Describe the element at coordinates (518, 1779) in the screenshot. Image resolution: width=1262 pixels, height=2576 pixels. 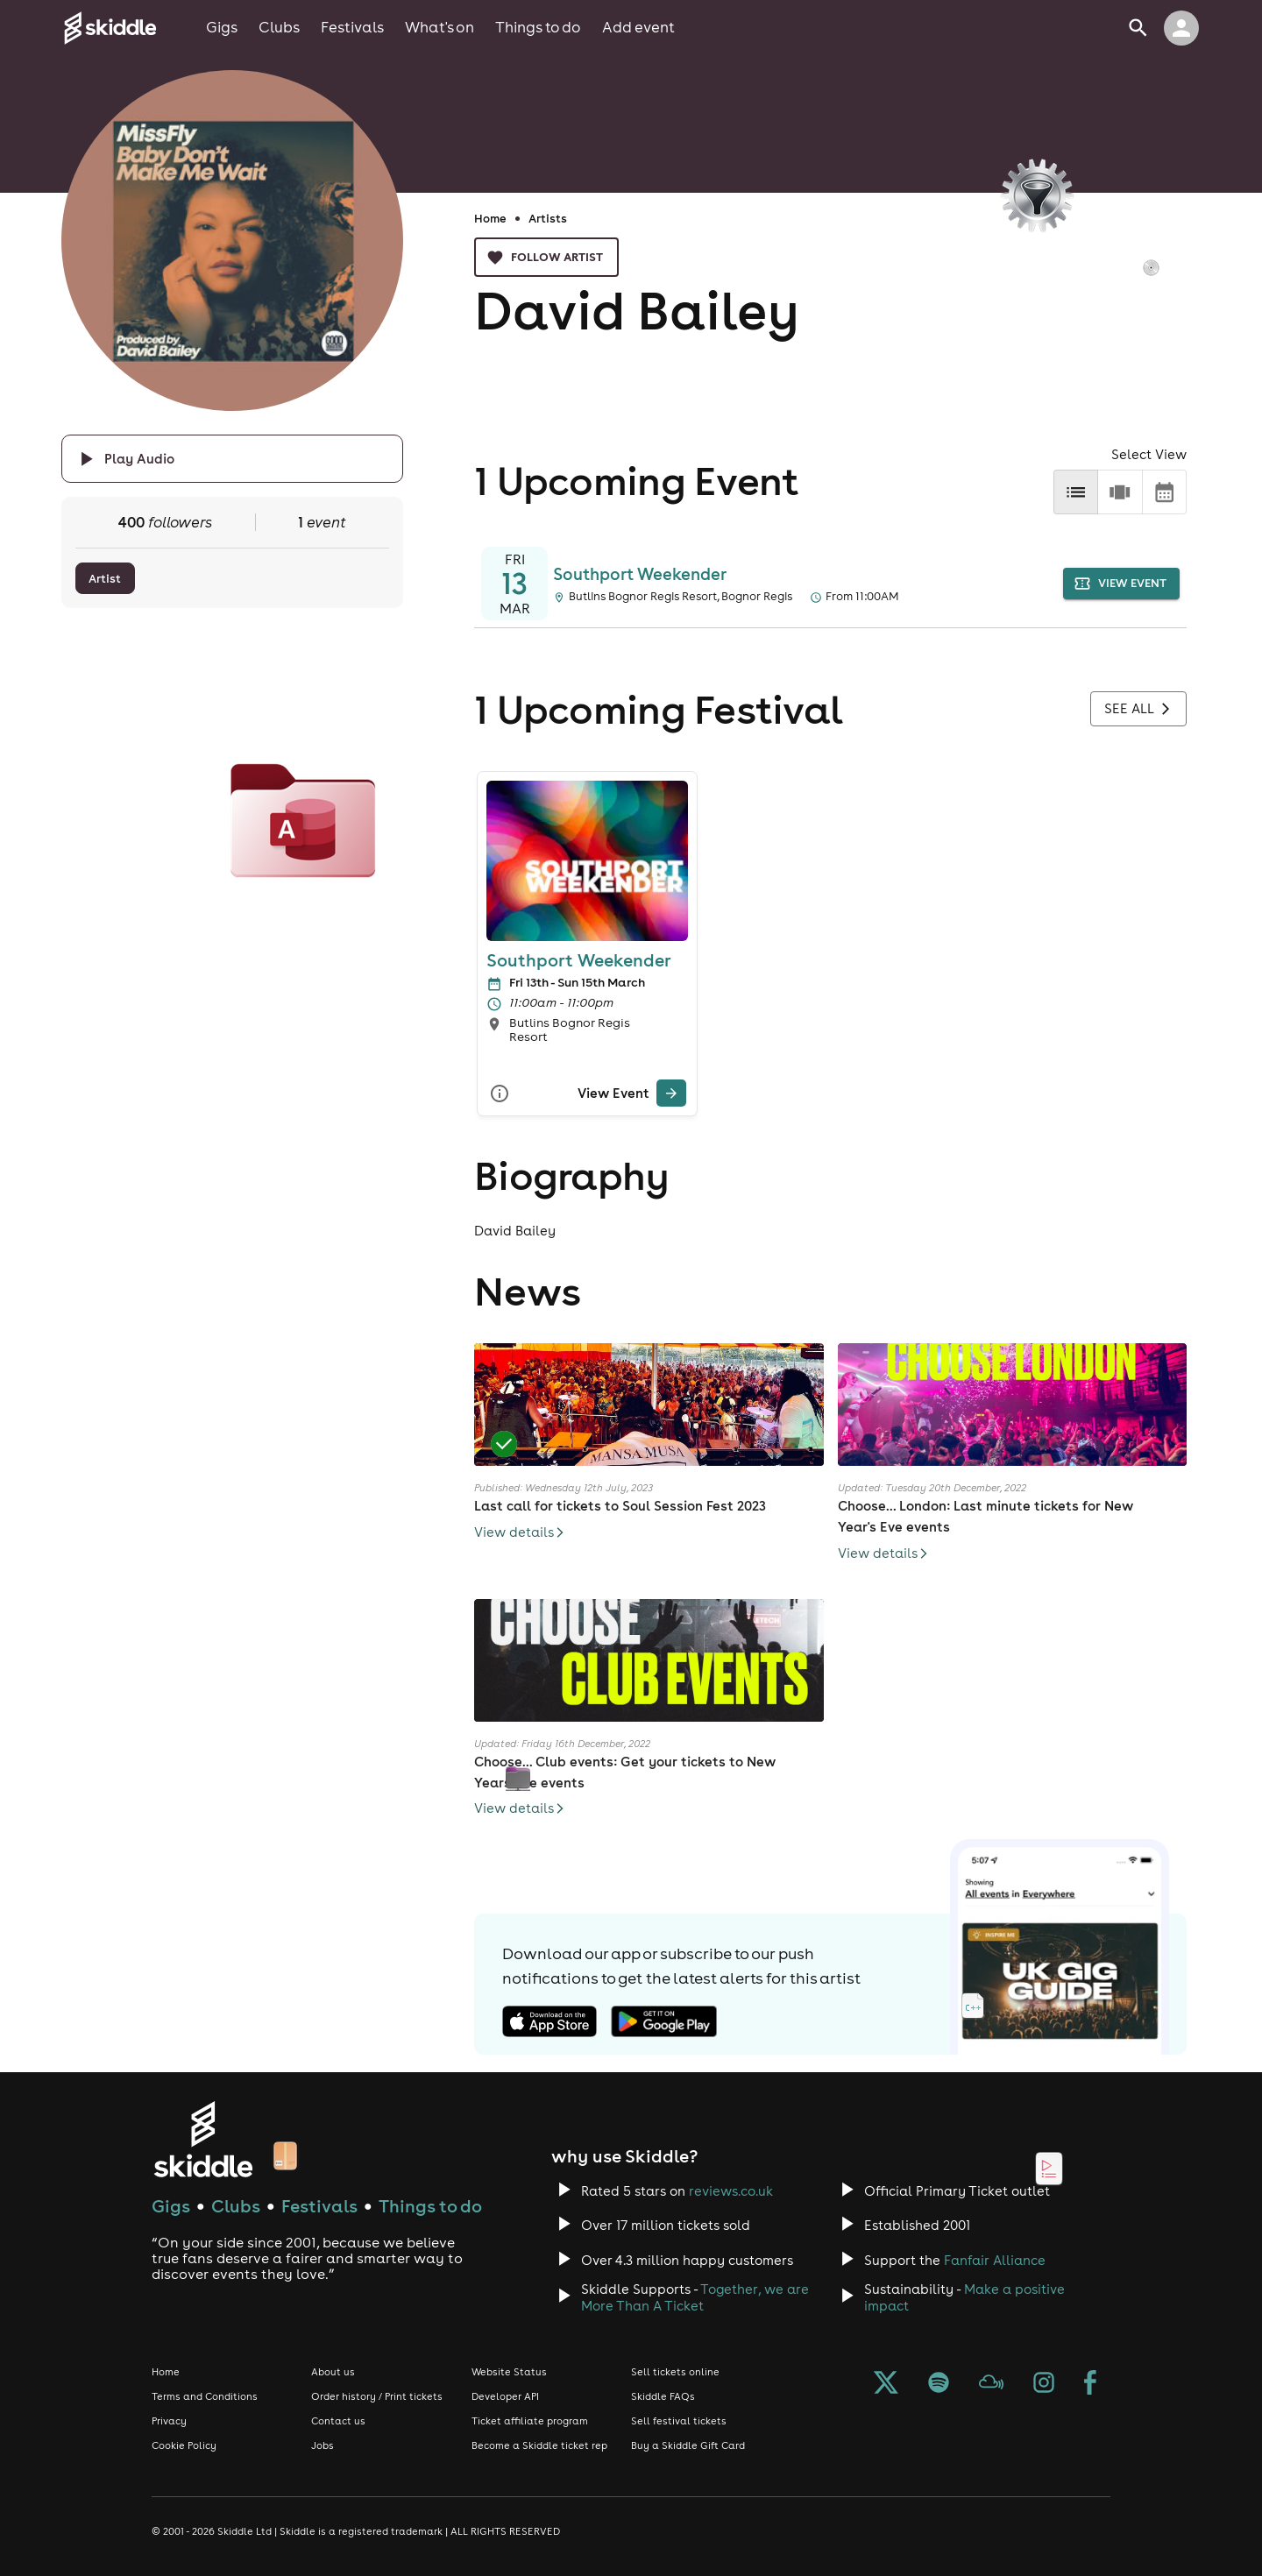
I see `access remote or network folder` at that location.